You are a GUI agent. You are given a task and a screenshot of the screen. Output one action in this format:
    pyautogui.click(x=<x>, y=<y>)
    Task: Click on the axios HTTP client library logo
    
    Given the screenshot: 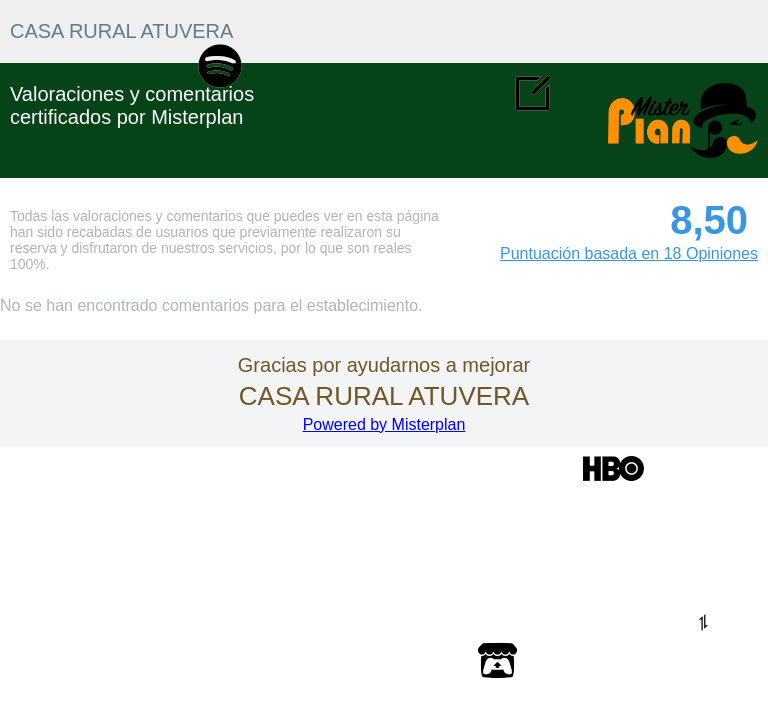 What is the action you would take?
    pyautogui.click(x=703, y=622)
    